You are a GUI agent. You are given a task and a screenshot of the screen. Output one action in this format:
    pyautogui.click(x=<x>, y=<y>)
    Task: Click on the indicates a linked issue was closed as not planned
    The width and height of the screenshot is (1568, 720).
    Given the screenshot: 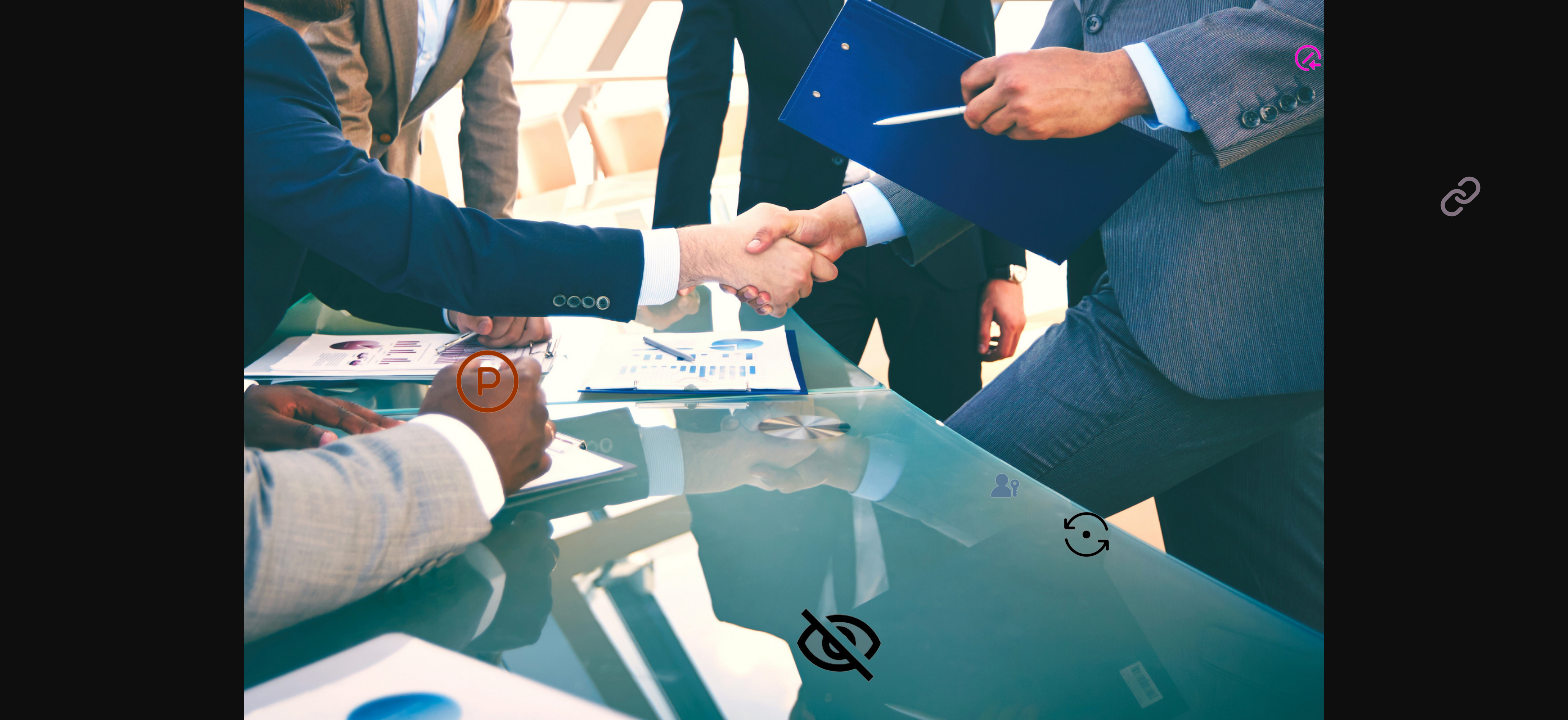 What is the action you would take?
    pyautogui.click(x=1308, y=58)
    